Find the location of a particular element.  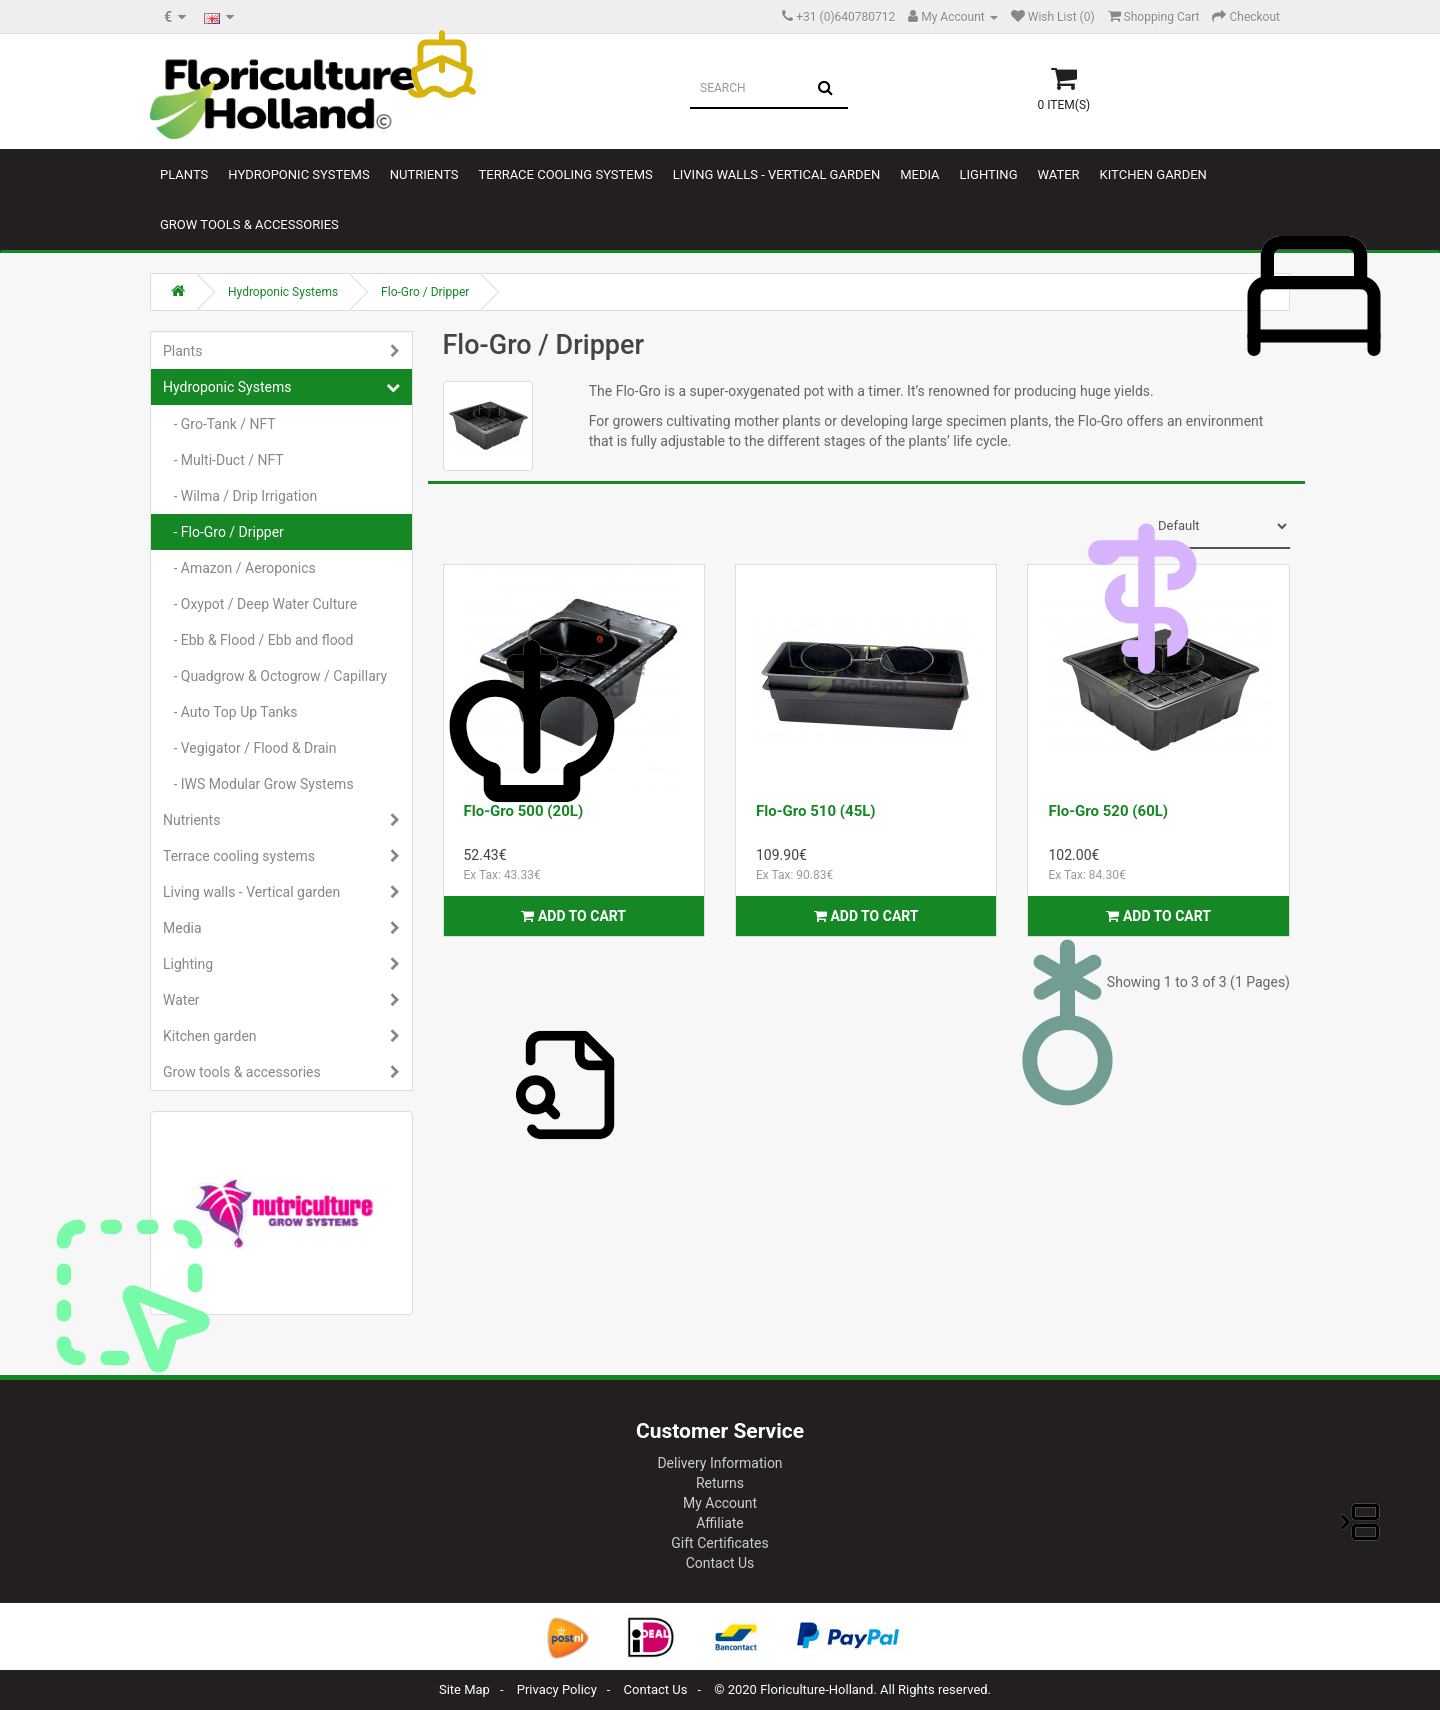

indicates non-binary gender identity option is located at coordinates (1067, 1022).